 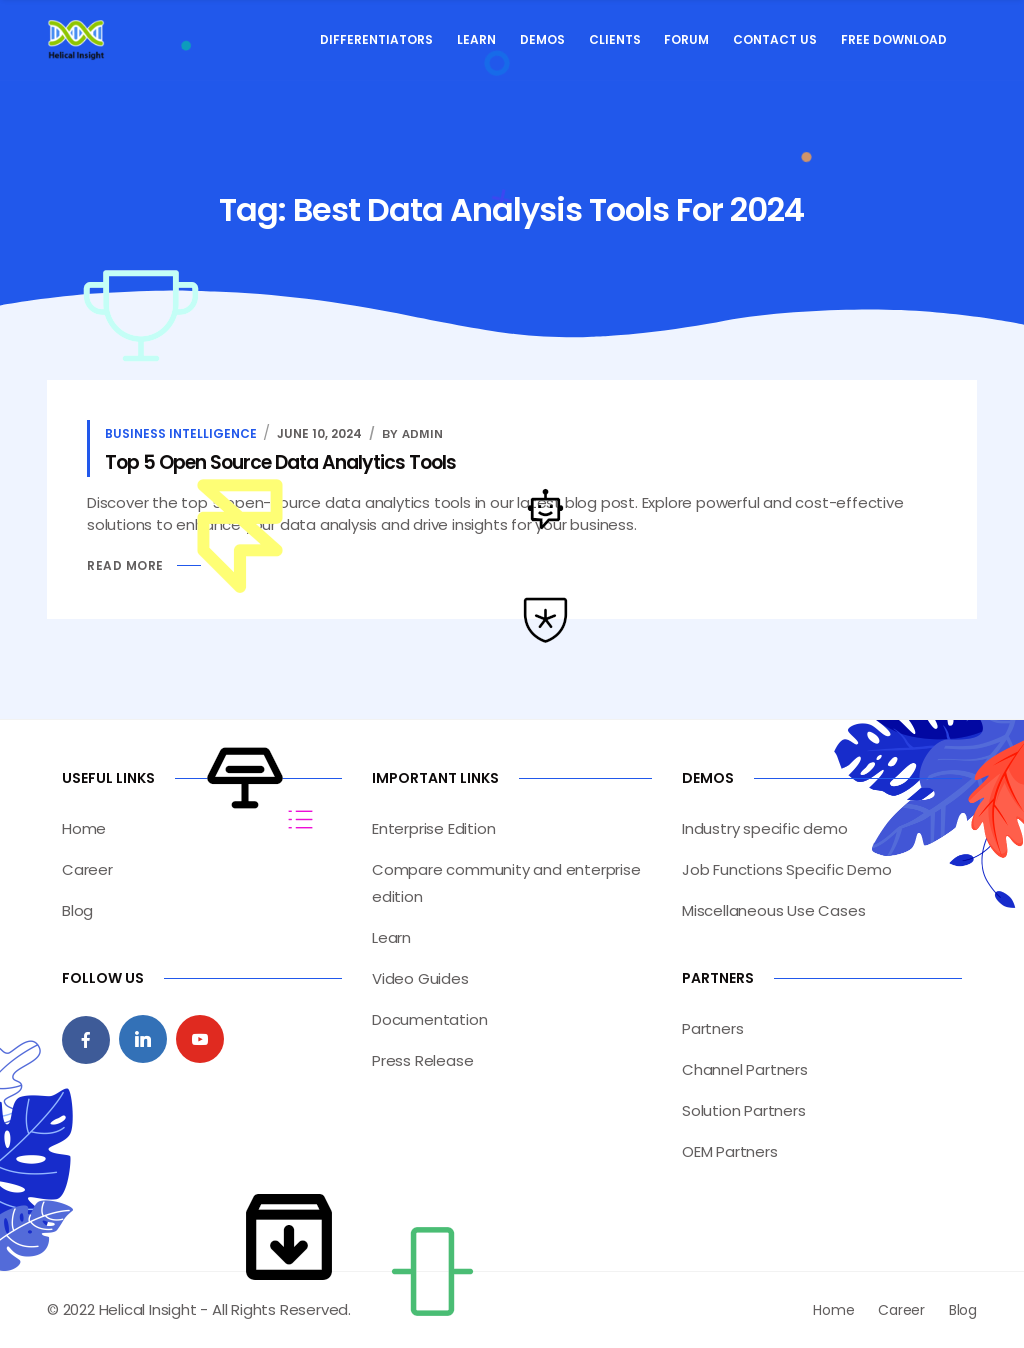 What do you see at coordinates (545, 617) in the screenshot?
I see `indicates premium or verified security status` at bounding box center [545, 617].